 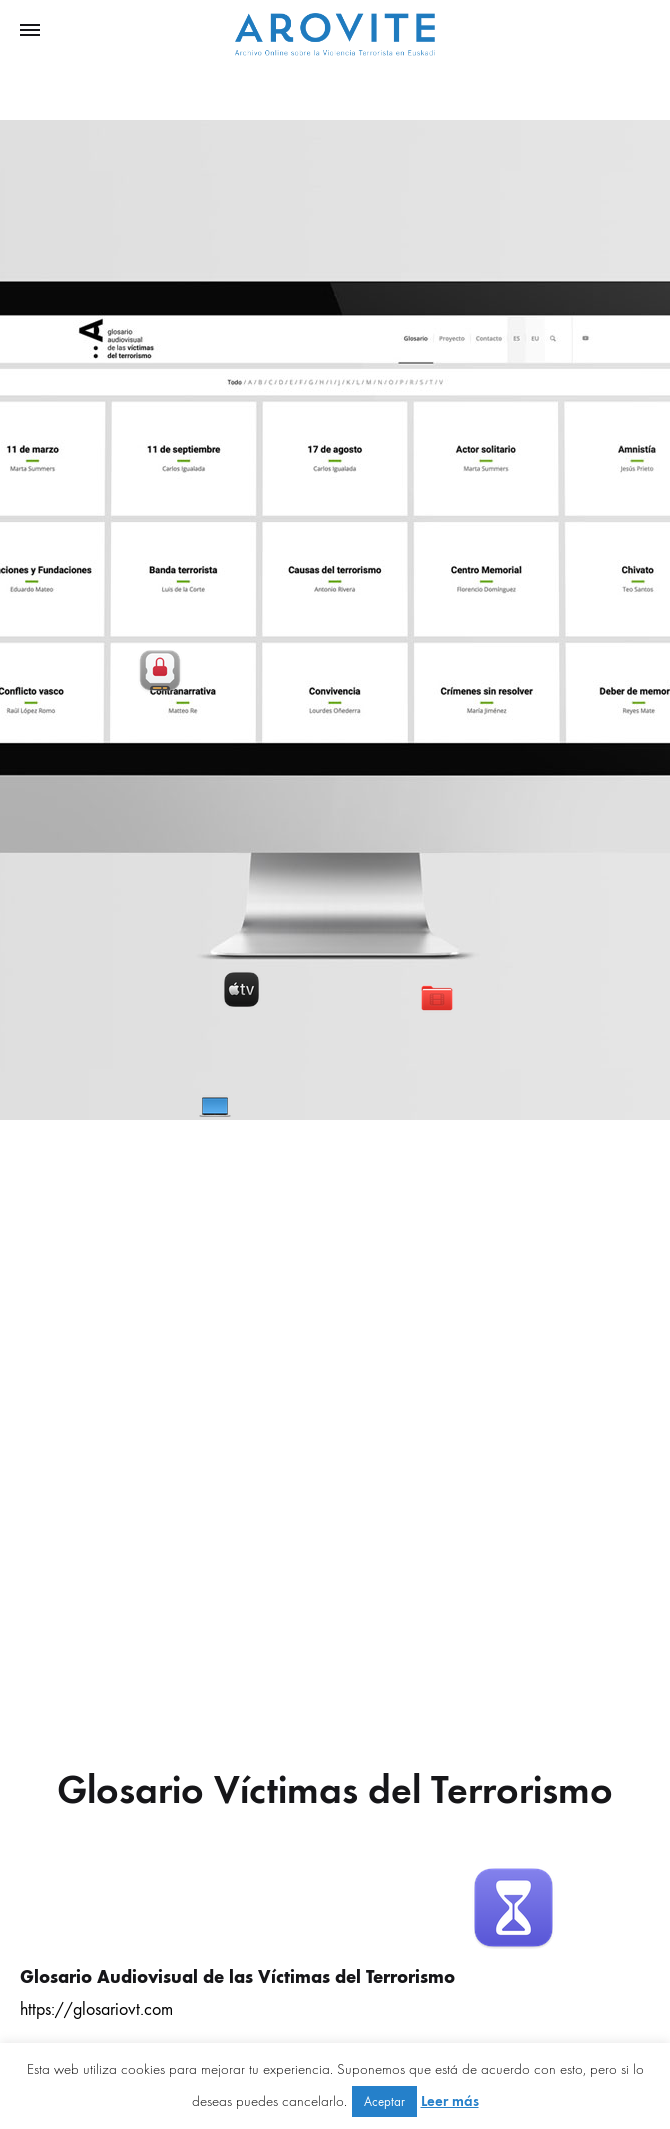 What do you see at coordinates (437, 998) in the screenshot?
I see `open your videos folder` at bounding box center [437, 998].